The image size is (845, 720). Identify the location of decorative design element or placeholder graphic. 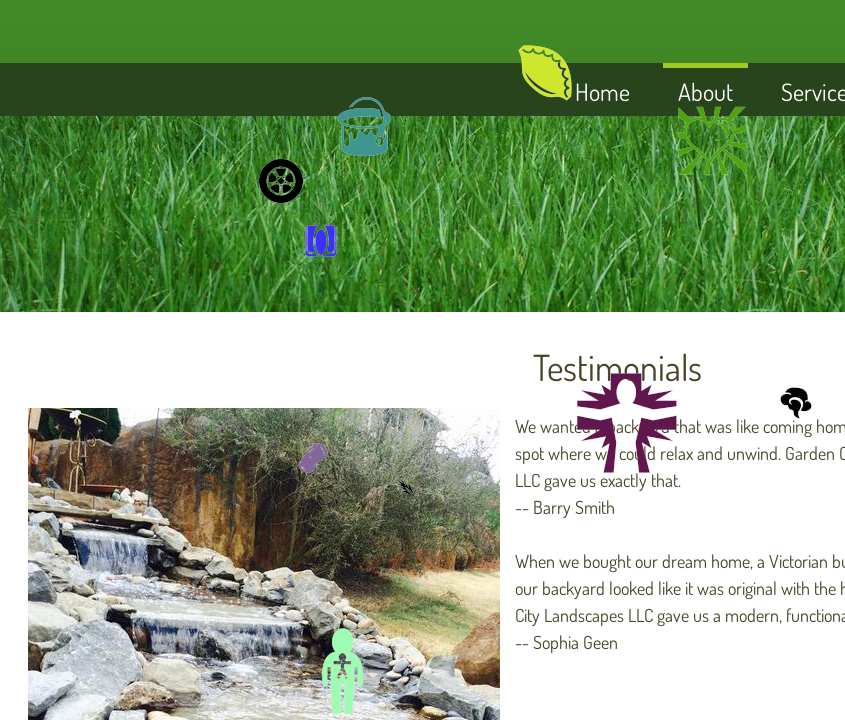
(321, 241).